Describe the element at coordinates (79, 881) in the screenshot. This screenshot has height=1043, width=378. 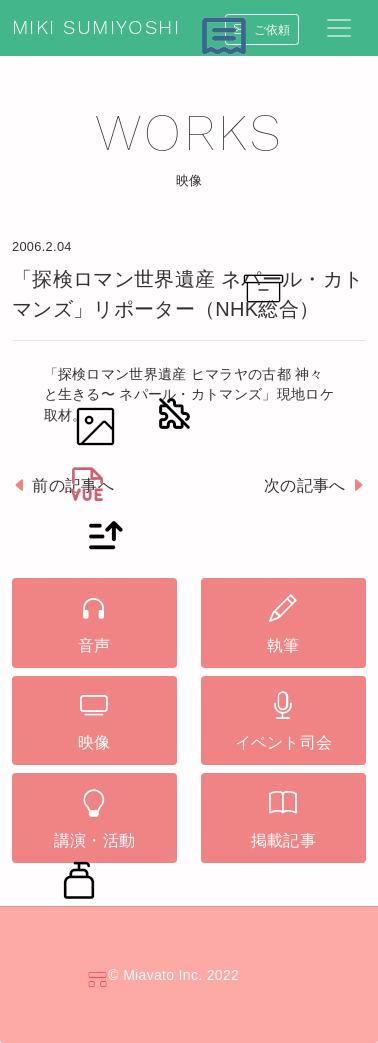
I see `access hand washing or hygiene instructions` at that location.